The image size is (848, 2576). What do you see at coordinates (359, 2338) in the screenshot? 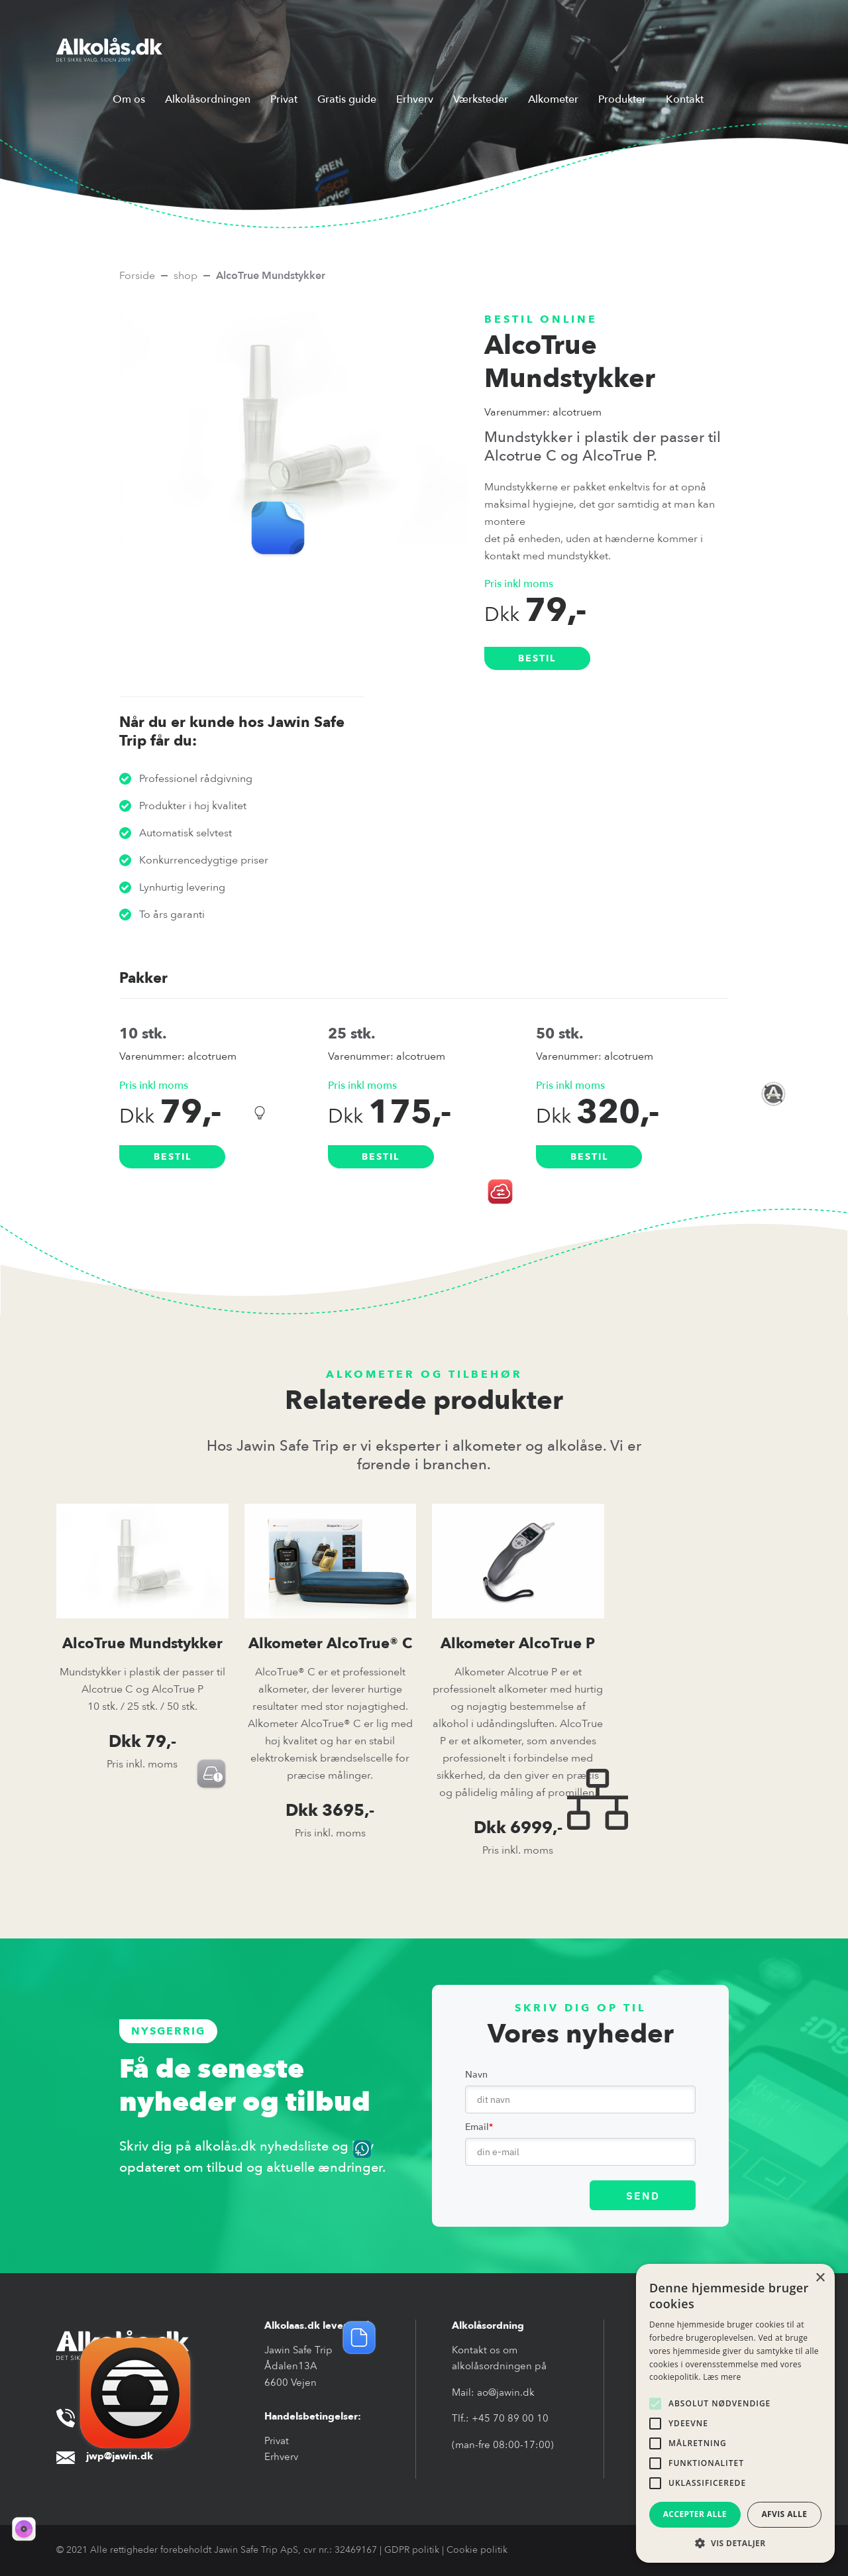
I see `open document preferences` at bounding box center [359, 2338].